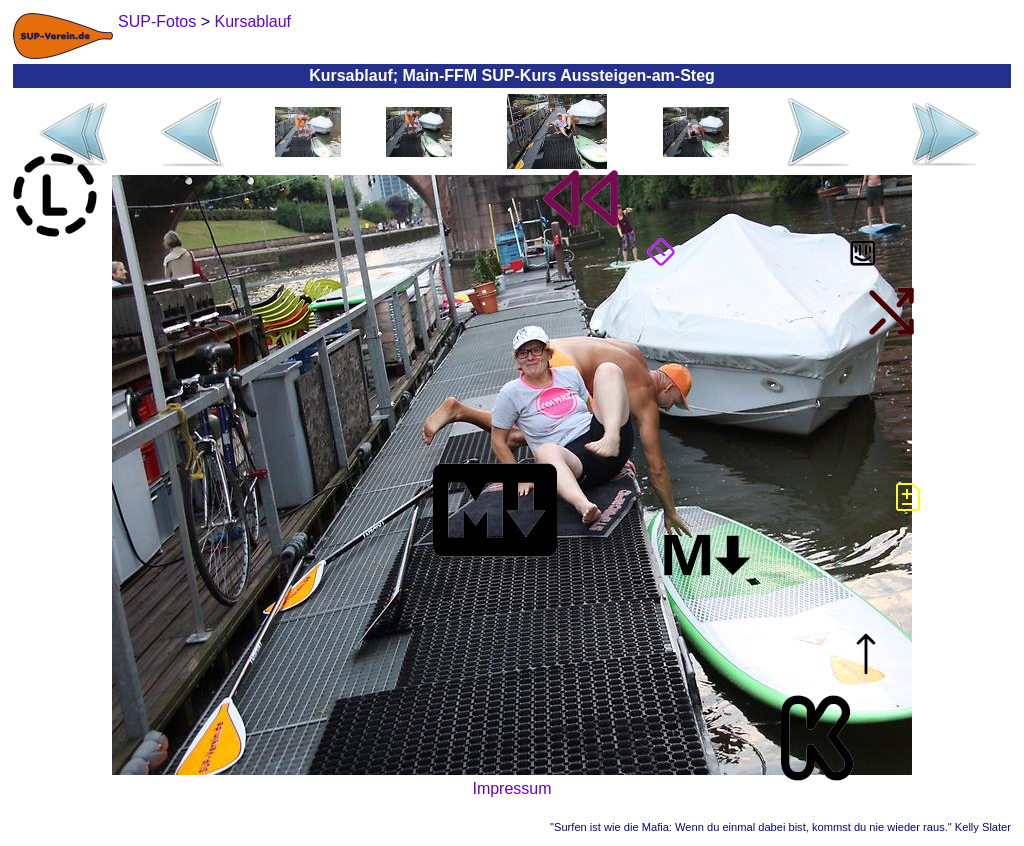  What do you see at coordinates (815, 738) in the screenshot?
I see `link to Kickstarter profile or campaign` at bounding box center [815, 738].